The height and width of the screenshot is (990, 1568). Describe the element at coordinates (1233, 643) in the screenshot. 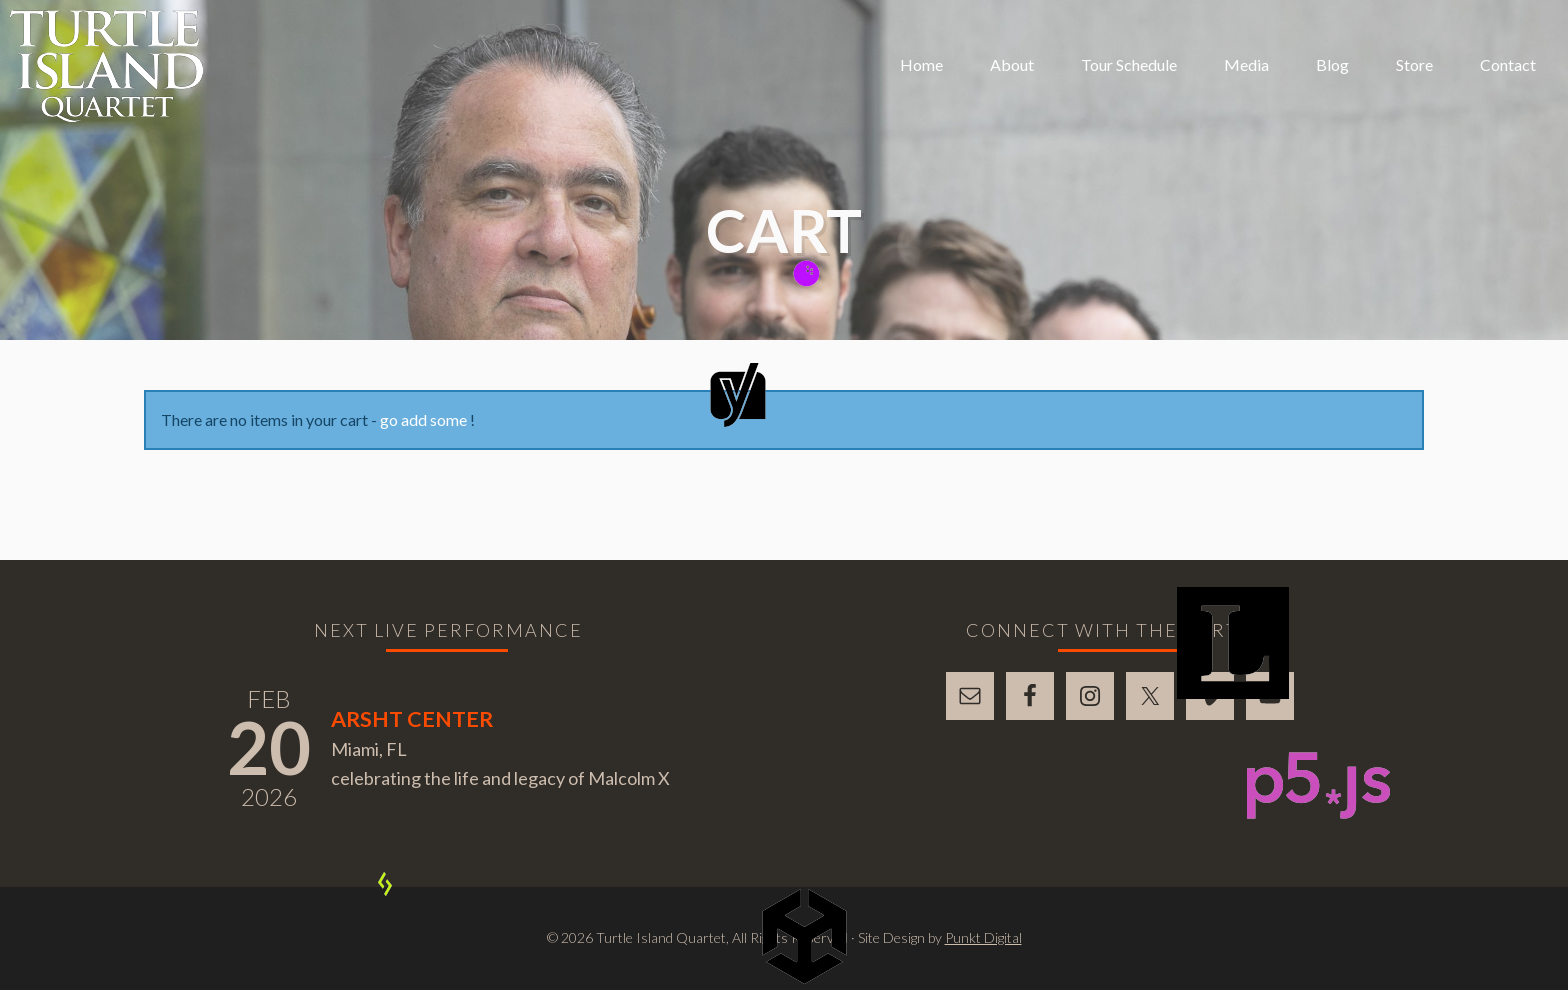

I see `visit the Lobsters link aggregation site` at that location.